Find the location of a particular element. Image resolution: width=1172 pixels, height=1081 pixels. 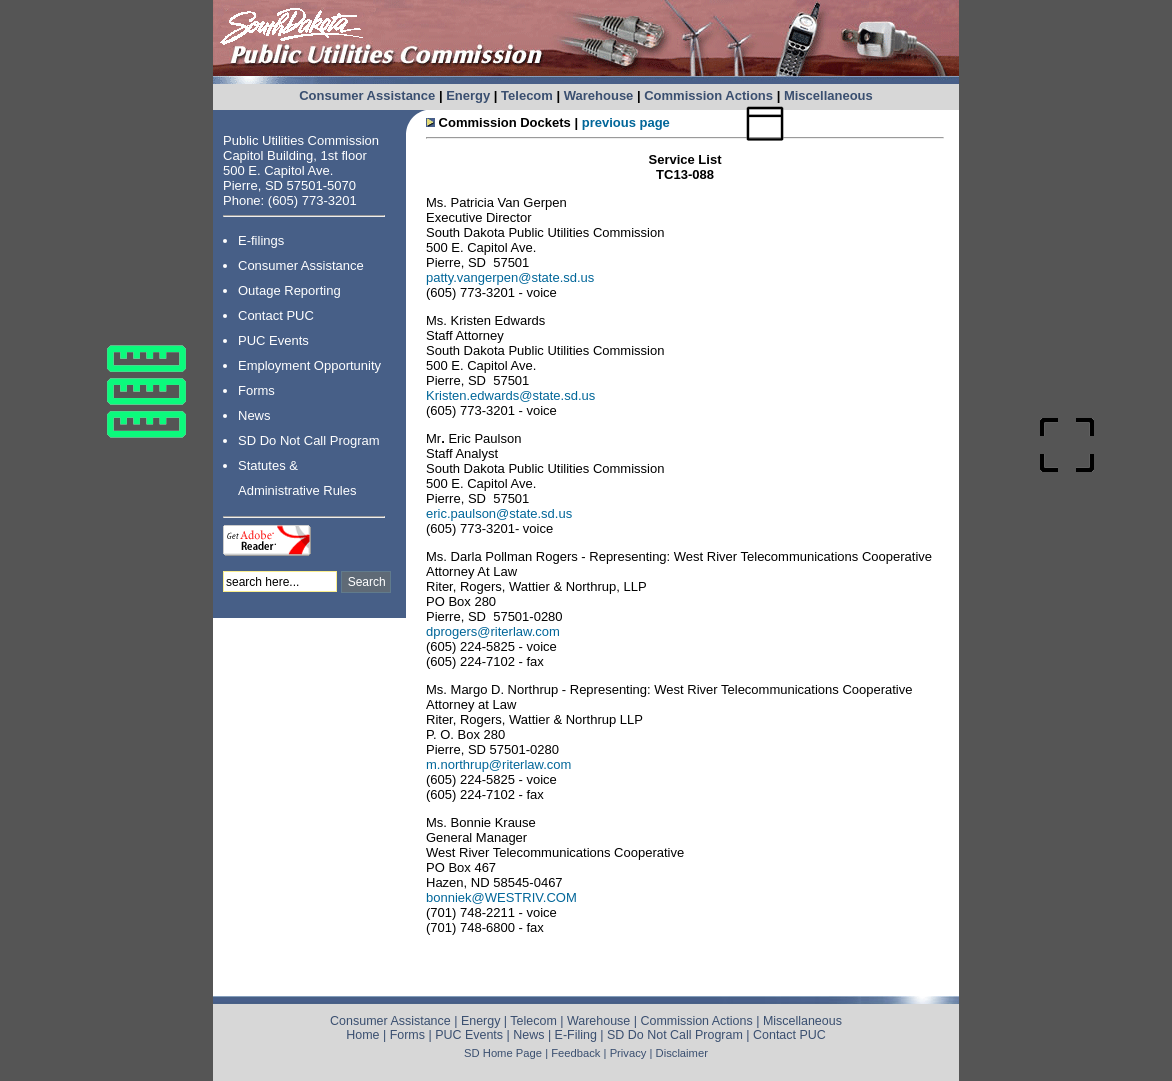

open in browser window is located at coordinates (765, 125).